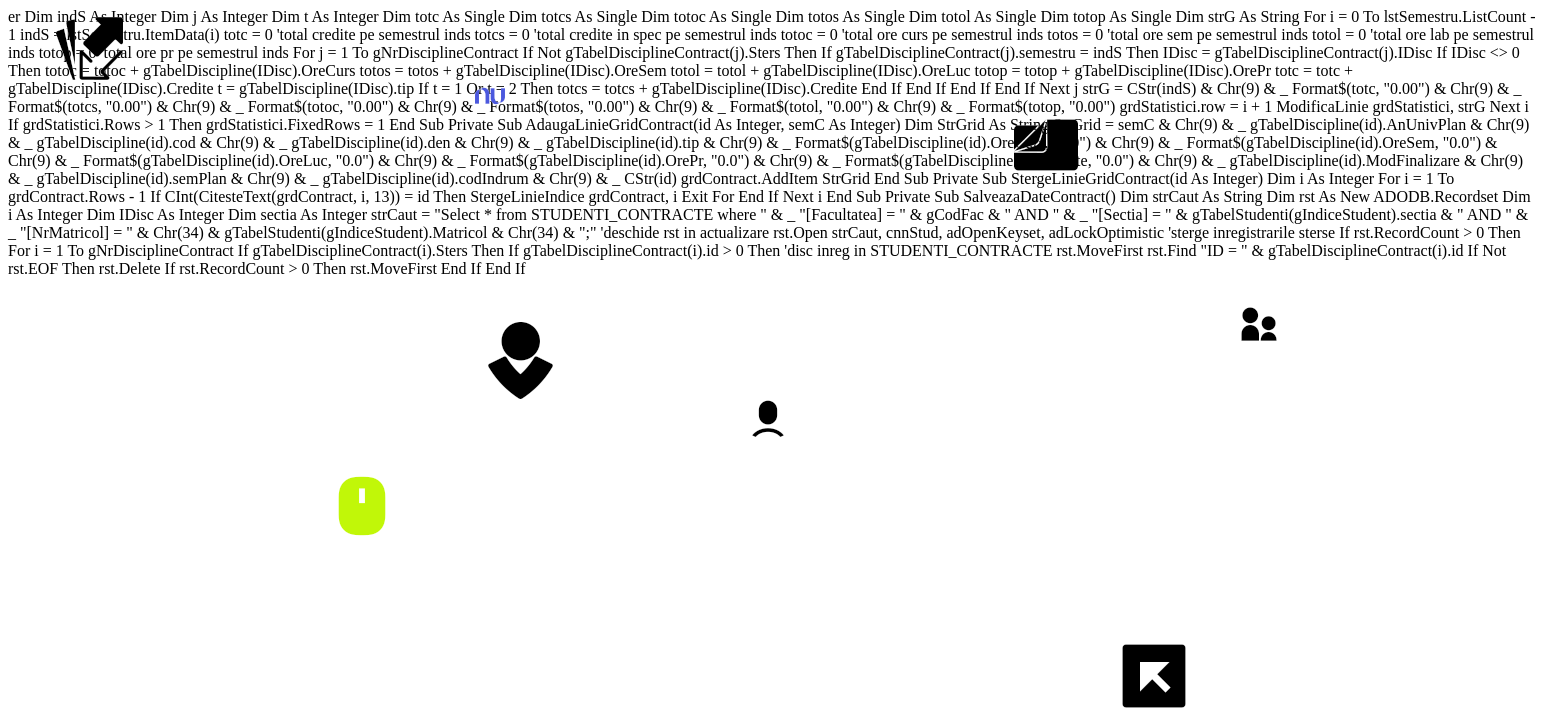 The height and width of the screenshot is (720, 1547). I want to click on visit cardmarket trading card marketplace, so click(89, 48).